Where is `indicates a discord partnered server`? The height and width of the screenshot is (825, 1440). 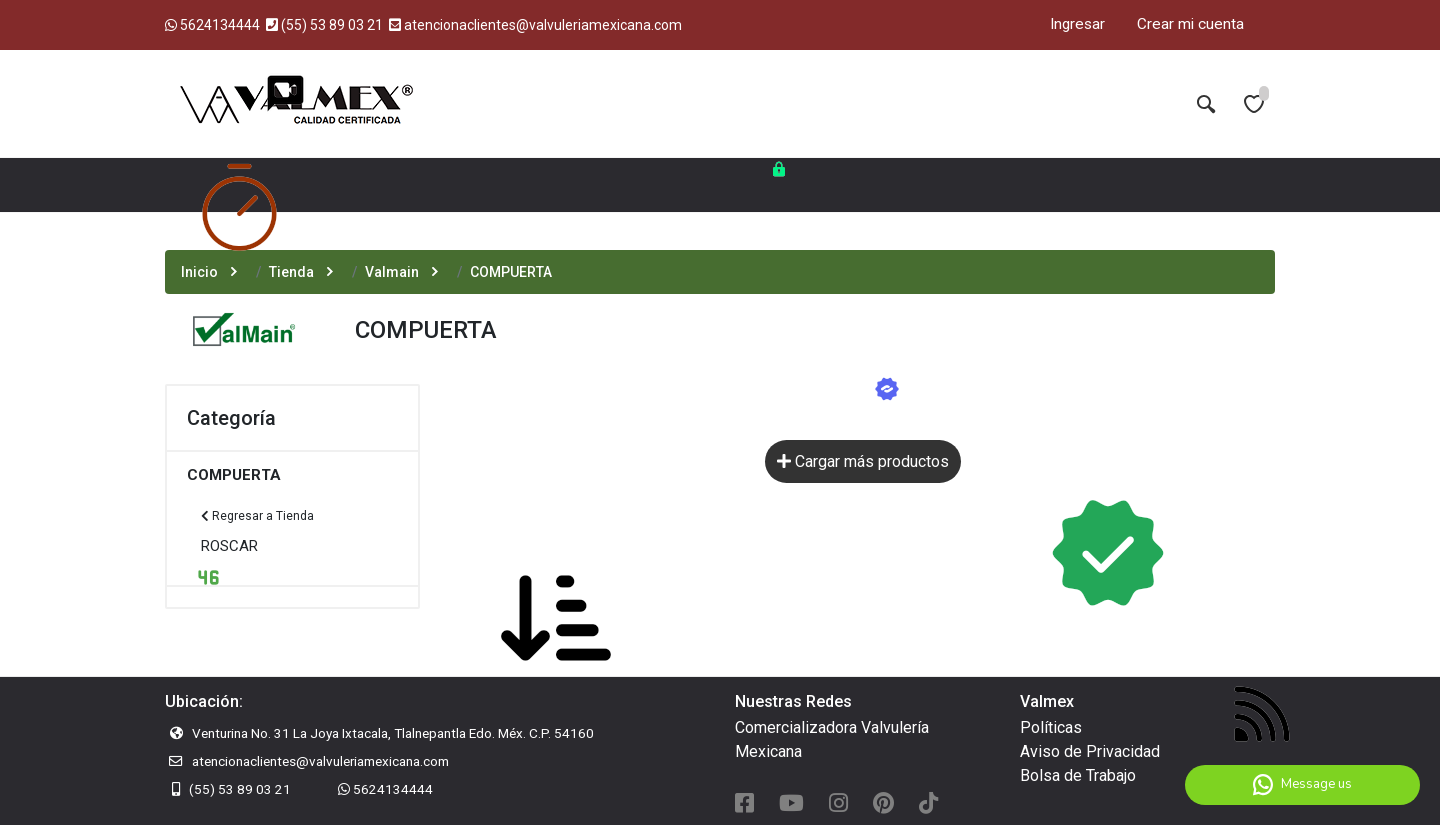
indicates a discord partnered server is located at coordinates (887, 389).